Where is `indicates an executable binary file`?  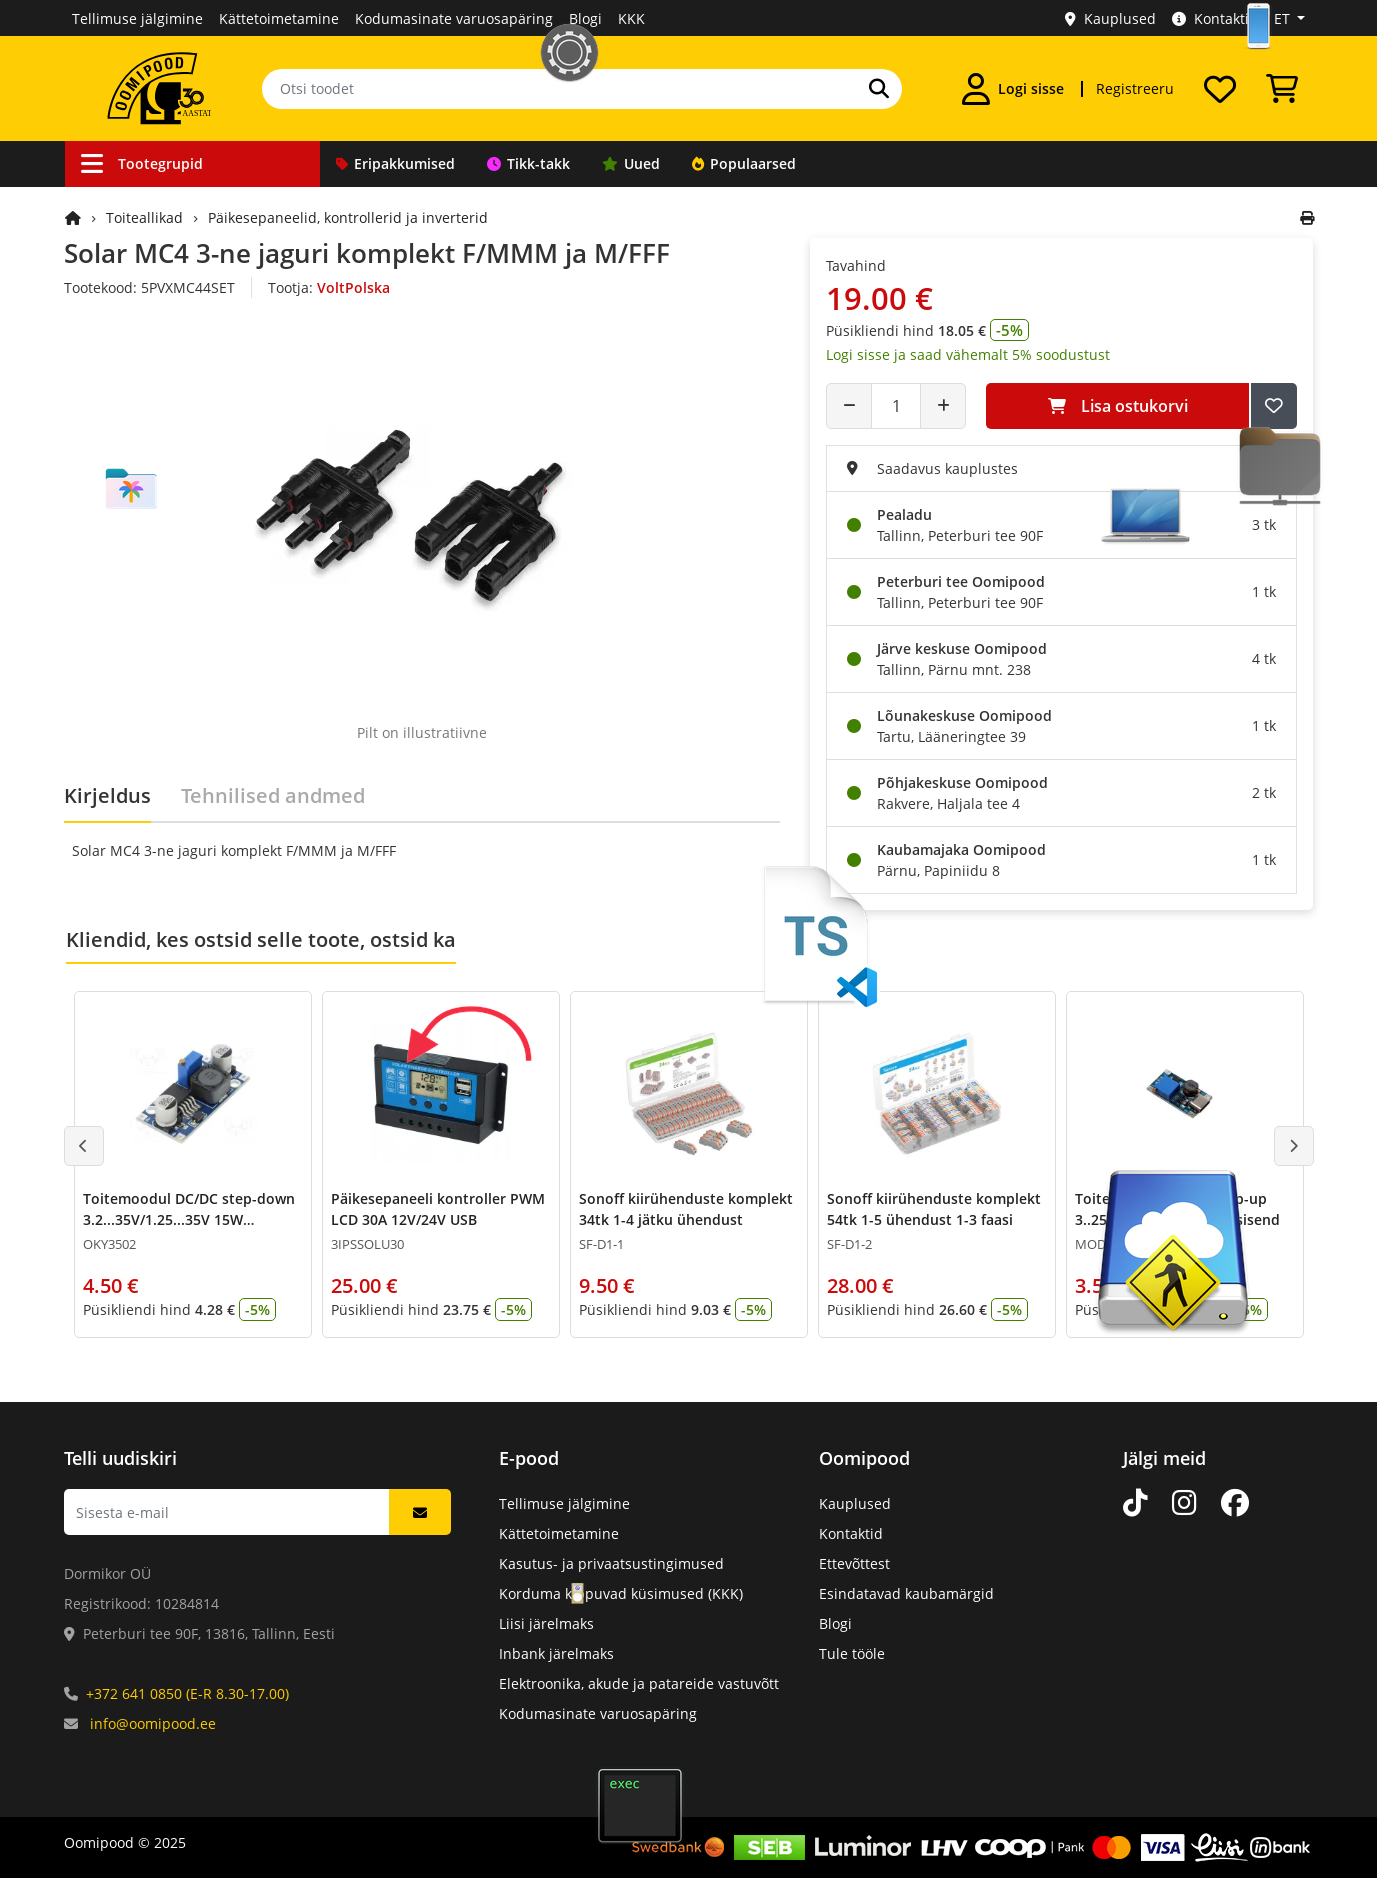 indicates an executable binary file is located at coordinates (640, 1806).